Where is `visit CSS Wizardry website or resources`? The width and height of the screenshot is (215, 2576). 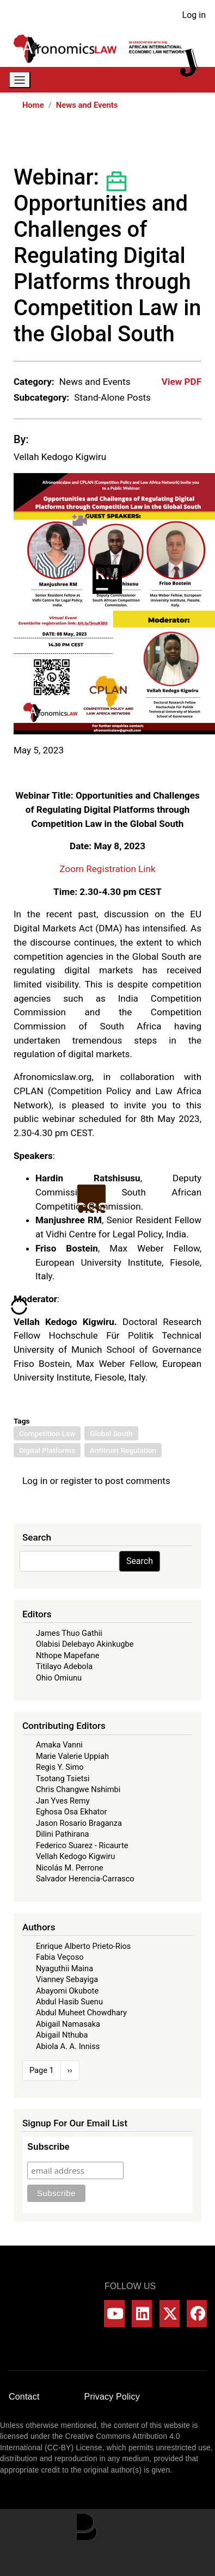 visit CSS Wizardry website or resources is located at coordinates (91, 1199).